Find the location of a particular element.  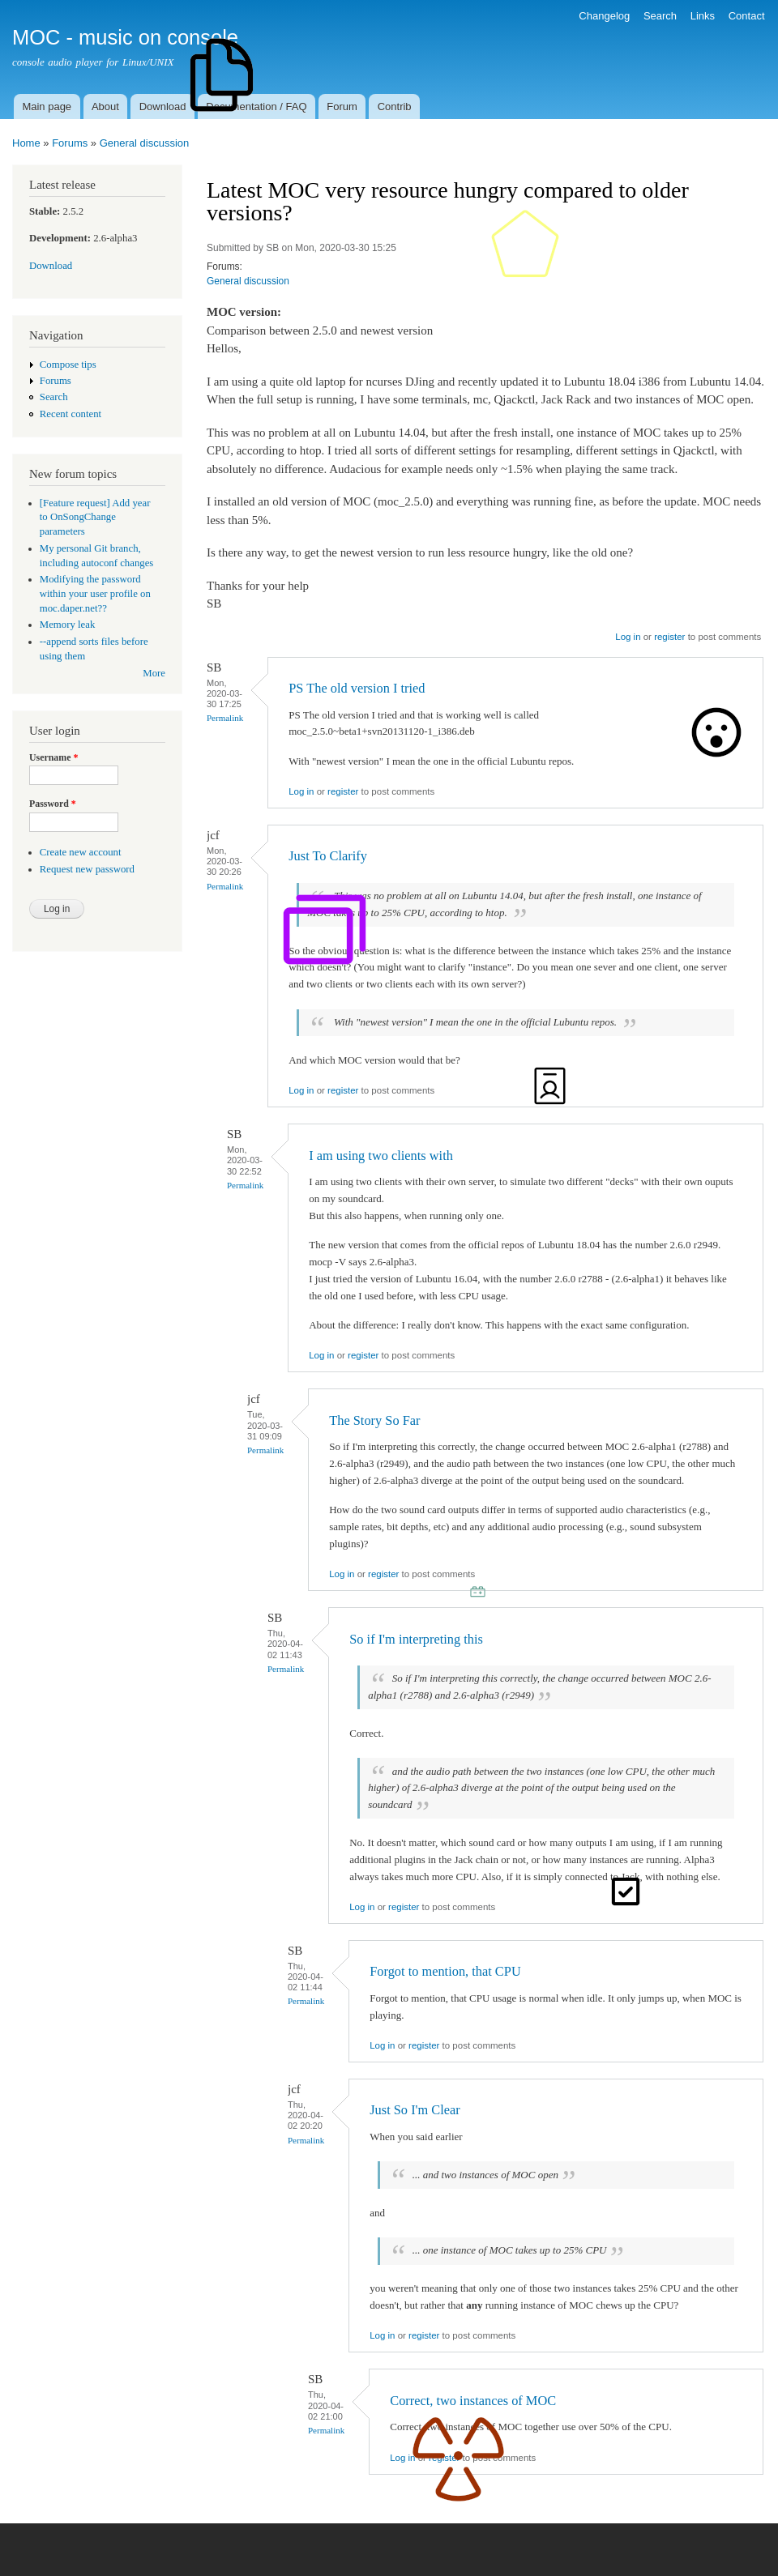

surprised or shocked reaction emoji is located at coordinates (716, 732).